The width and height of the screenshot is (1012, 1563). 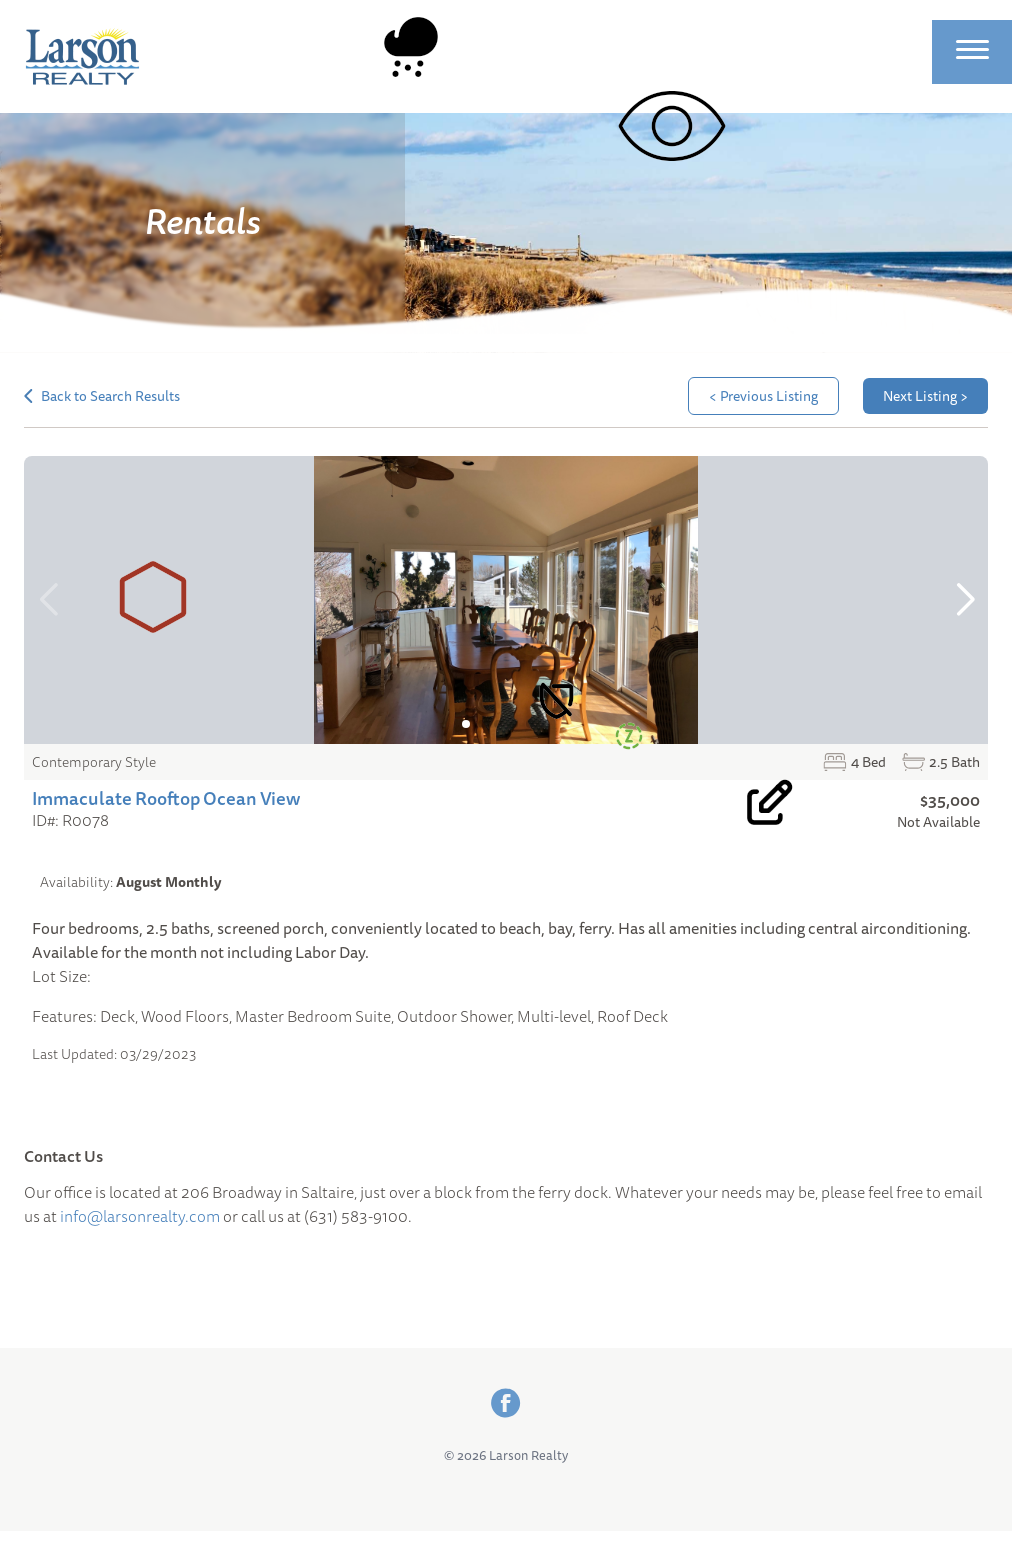 What do you see at coordinates (153, 597) in the screenshot?
I see `indicates a hexagonal shape or geometric element` at bounding box center [153, 597].